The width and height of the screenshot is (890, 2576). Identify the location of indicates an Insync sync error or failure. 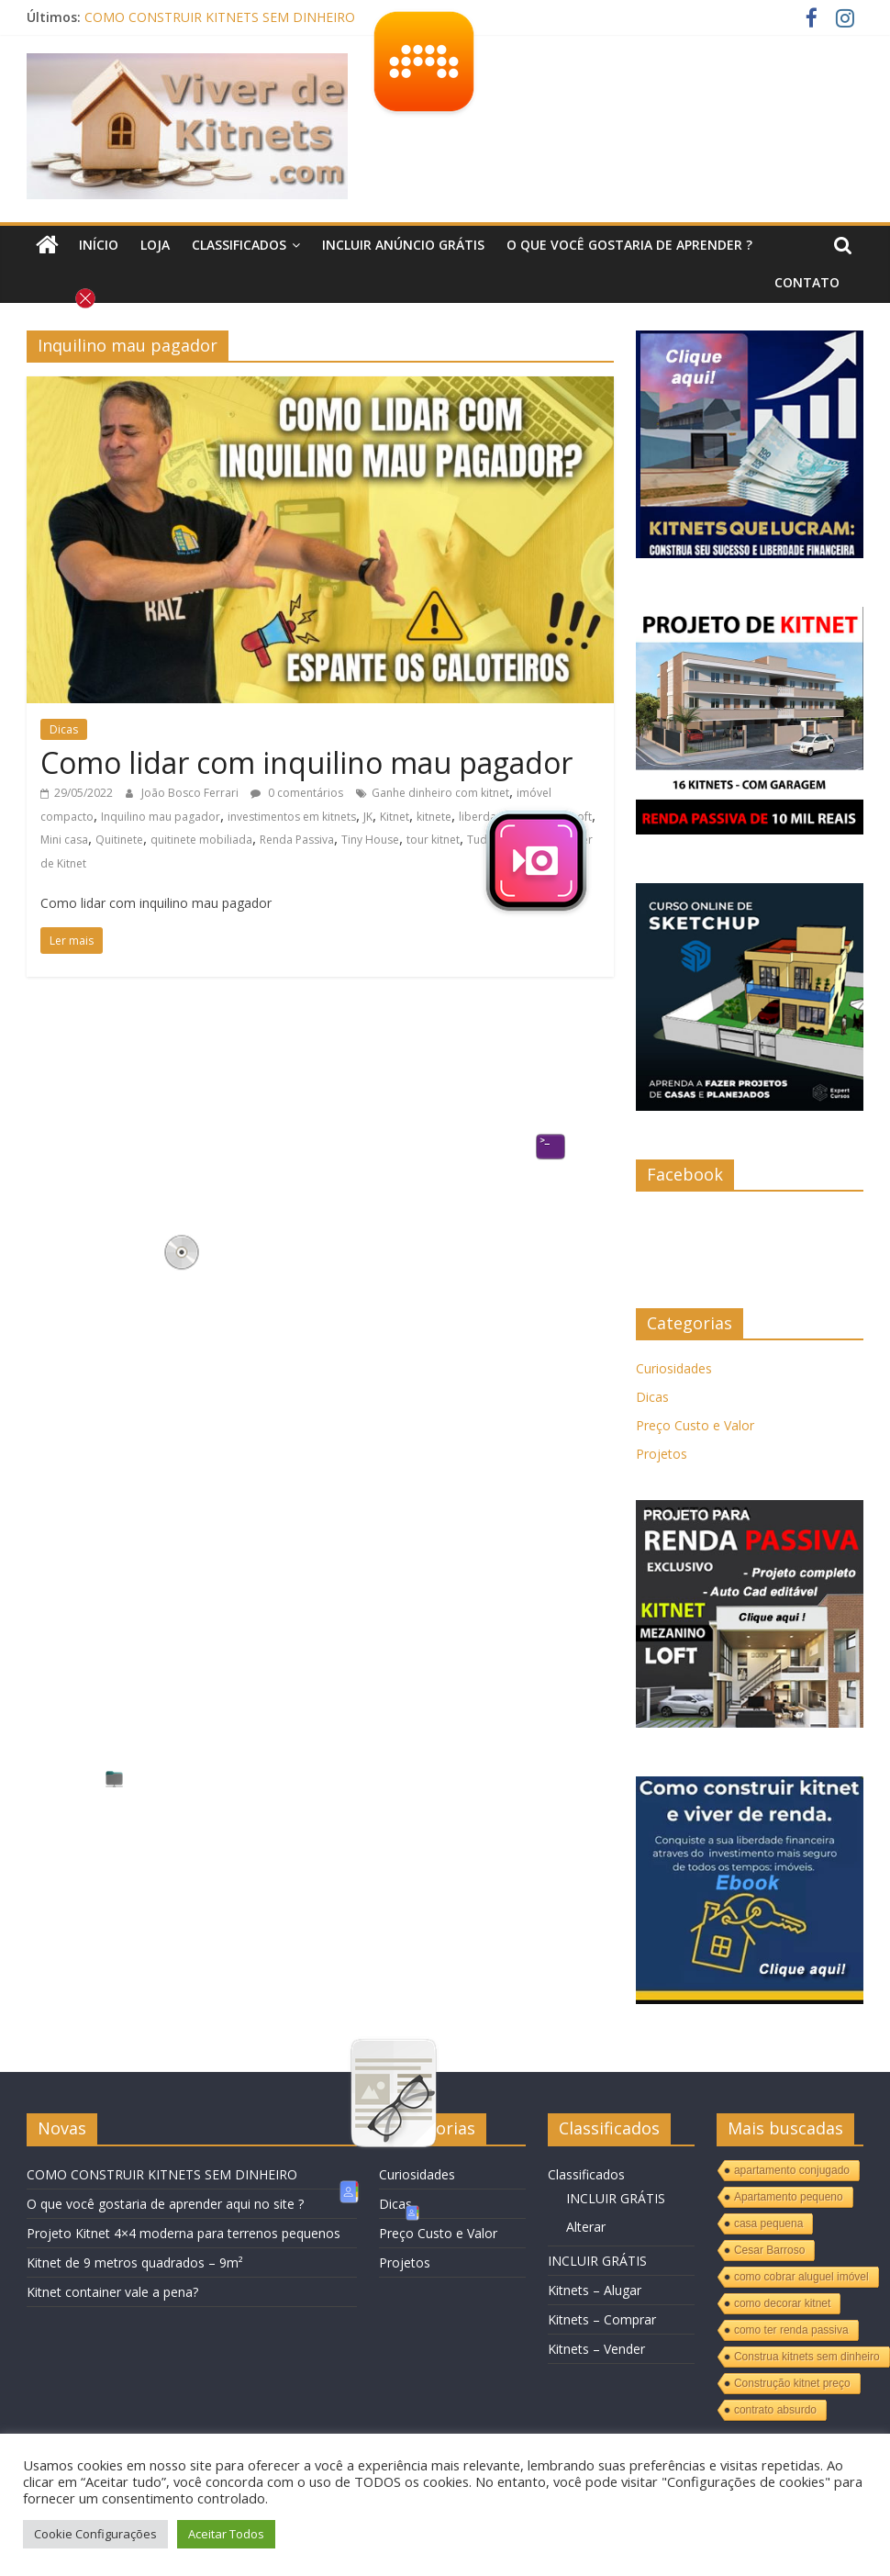
(85, 298).